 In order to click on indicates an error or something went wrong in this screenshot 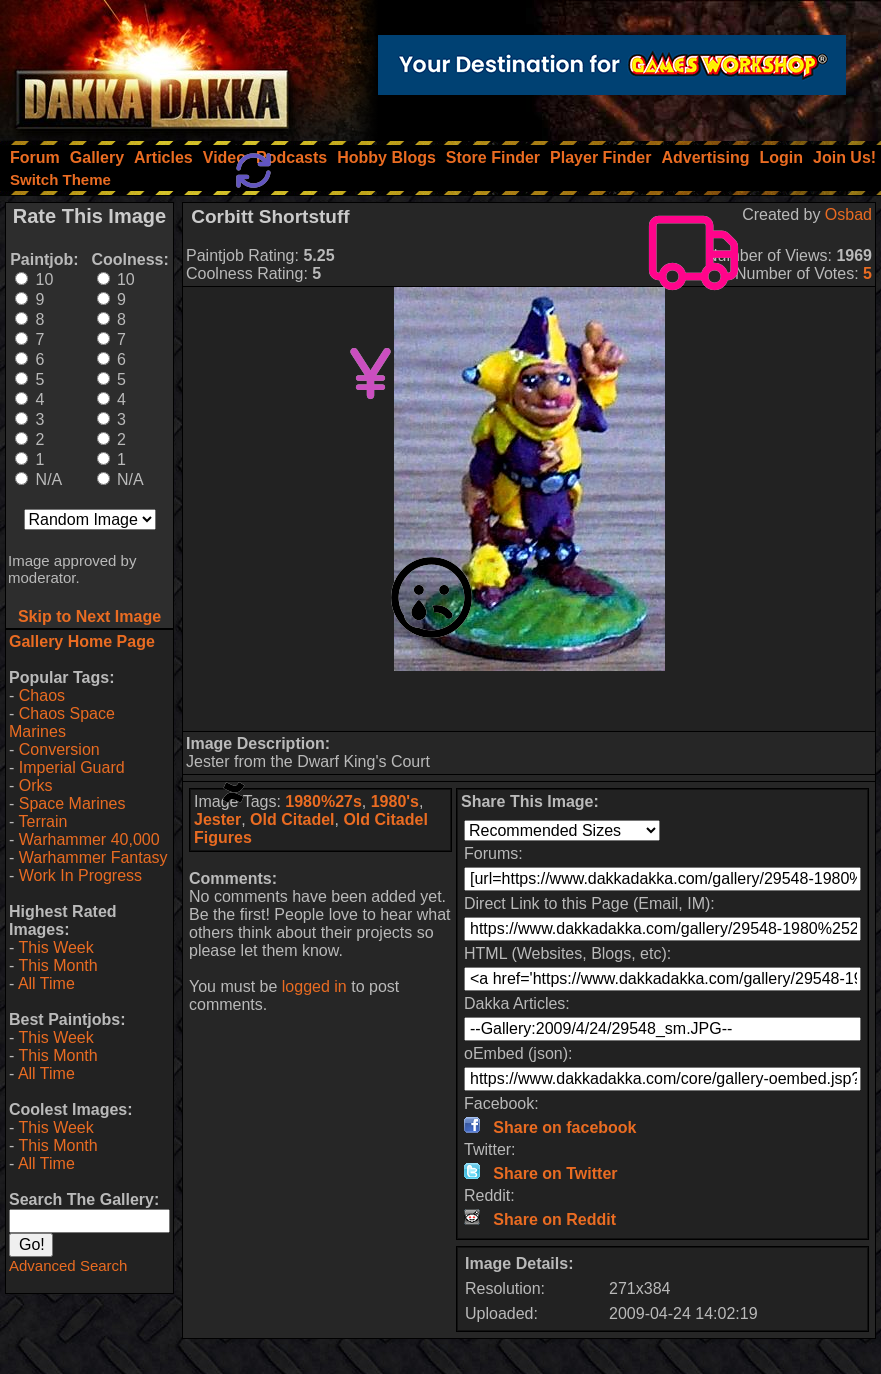, I will do `click(431, 597)`.